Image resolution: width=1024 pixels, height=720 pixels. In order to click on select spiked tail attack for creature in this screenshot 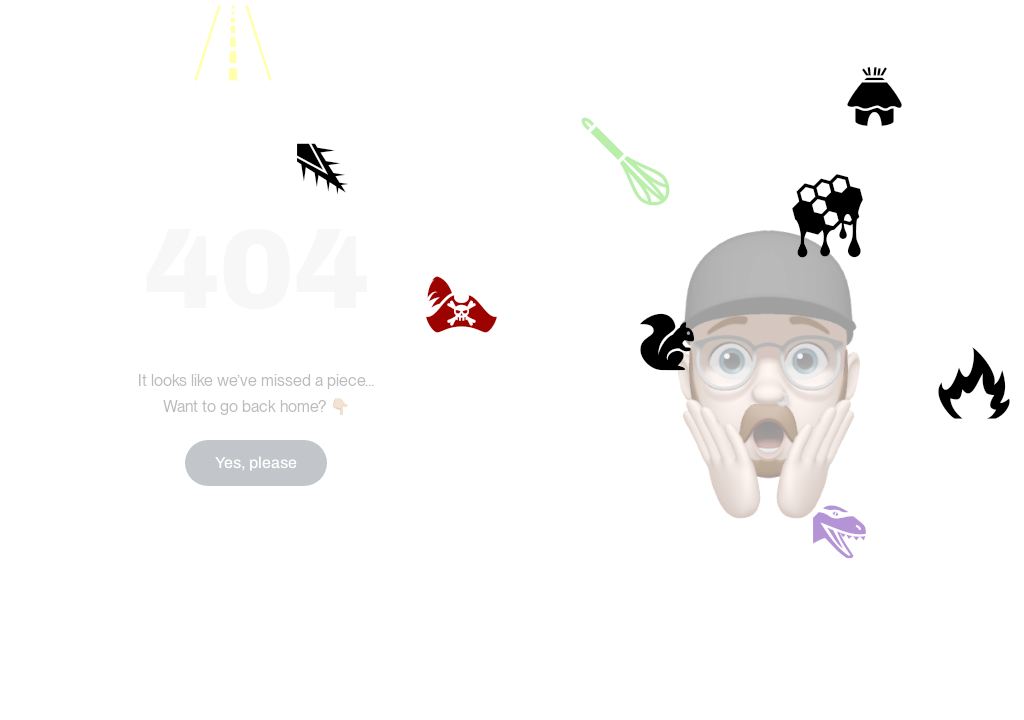, I will do `click(322, 169)`.